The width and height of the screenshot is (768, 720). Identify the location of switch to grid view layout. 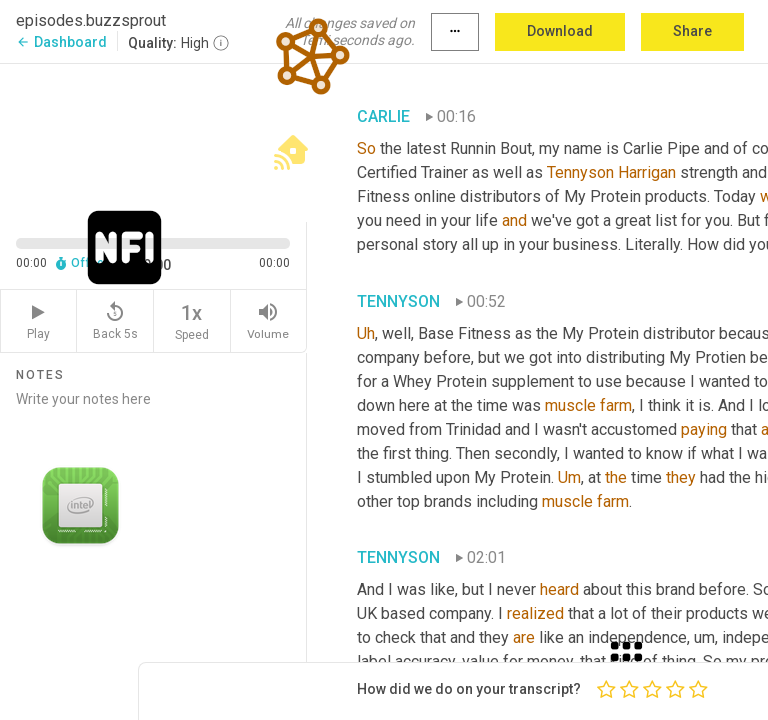
(626, 651).